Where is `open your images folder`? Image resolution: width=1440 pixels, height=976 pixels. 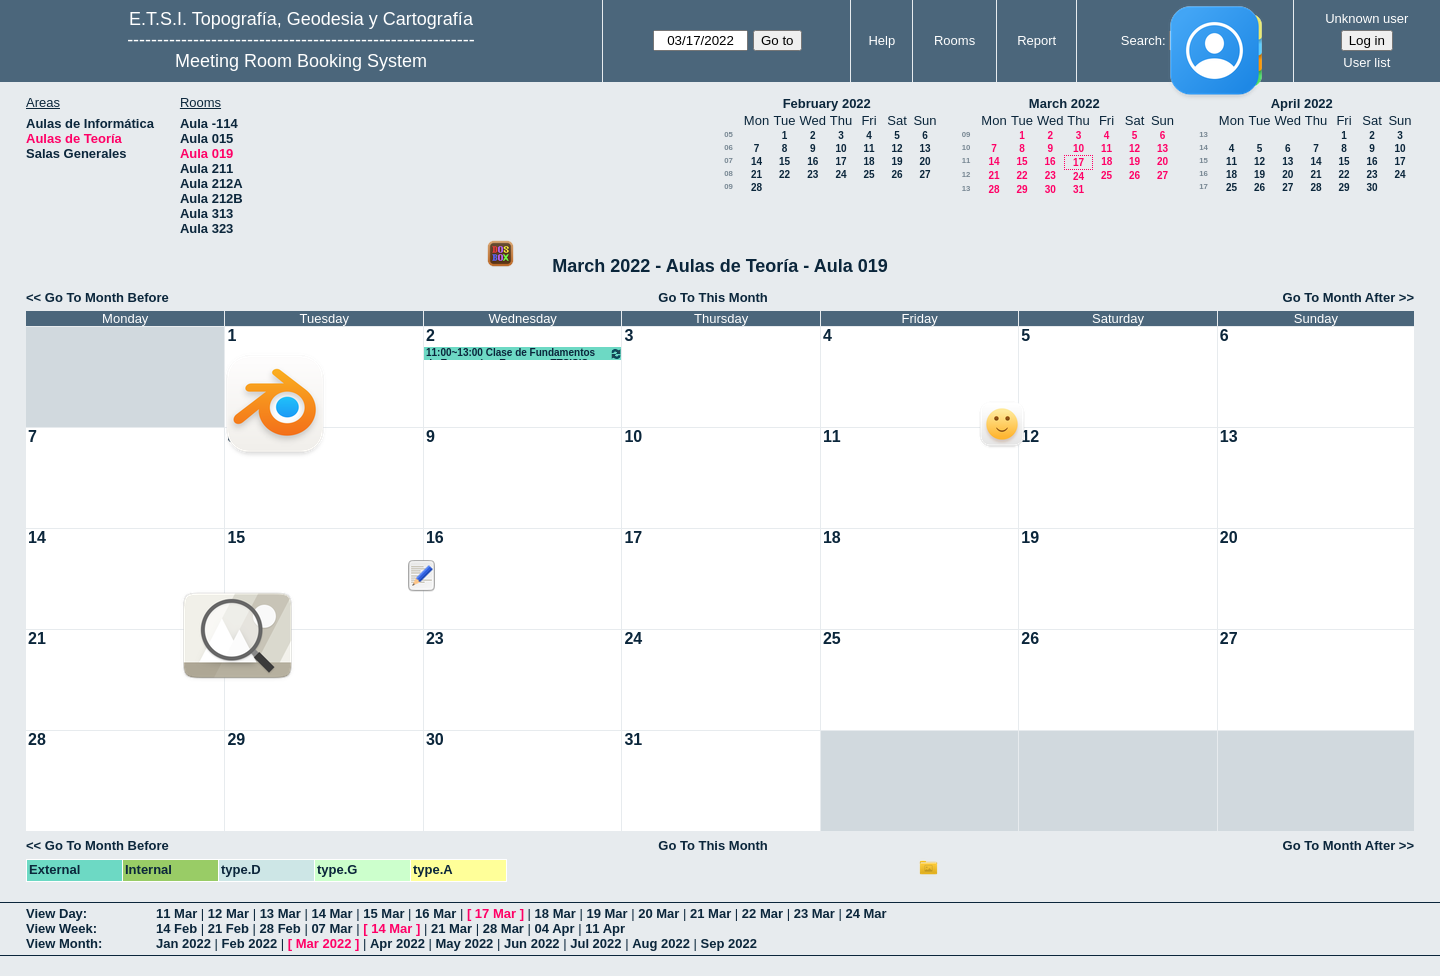
open your images folder is located at coordinates (928, 867).